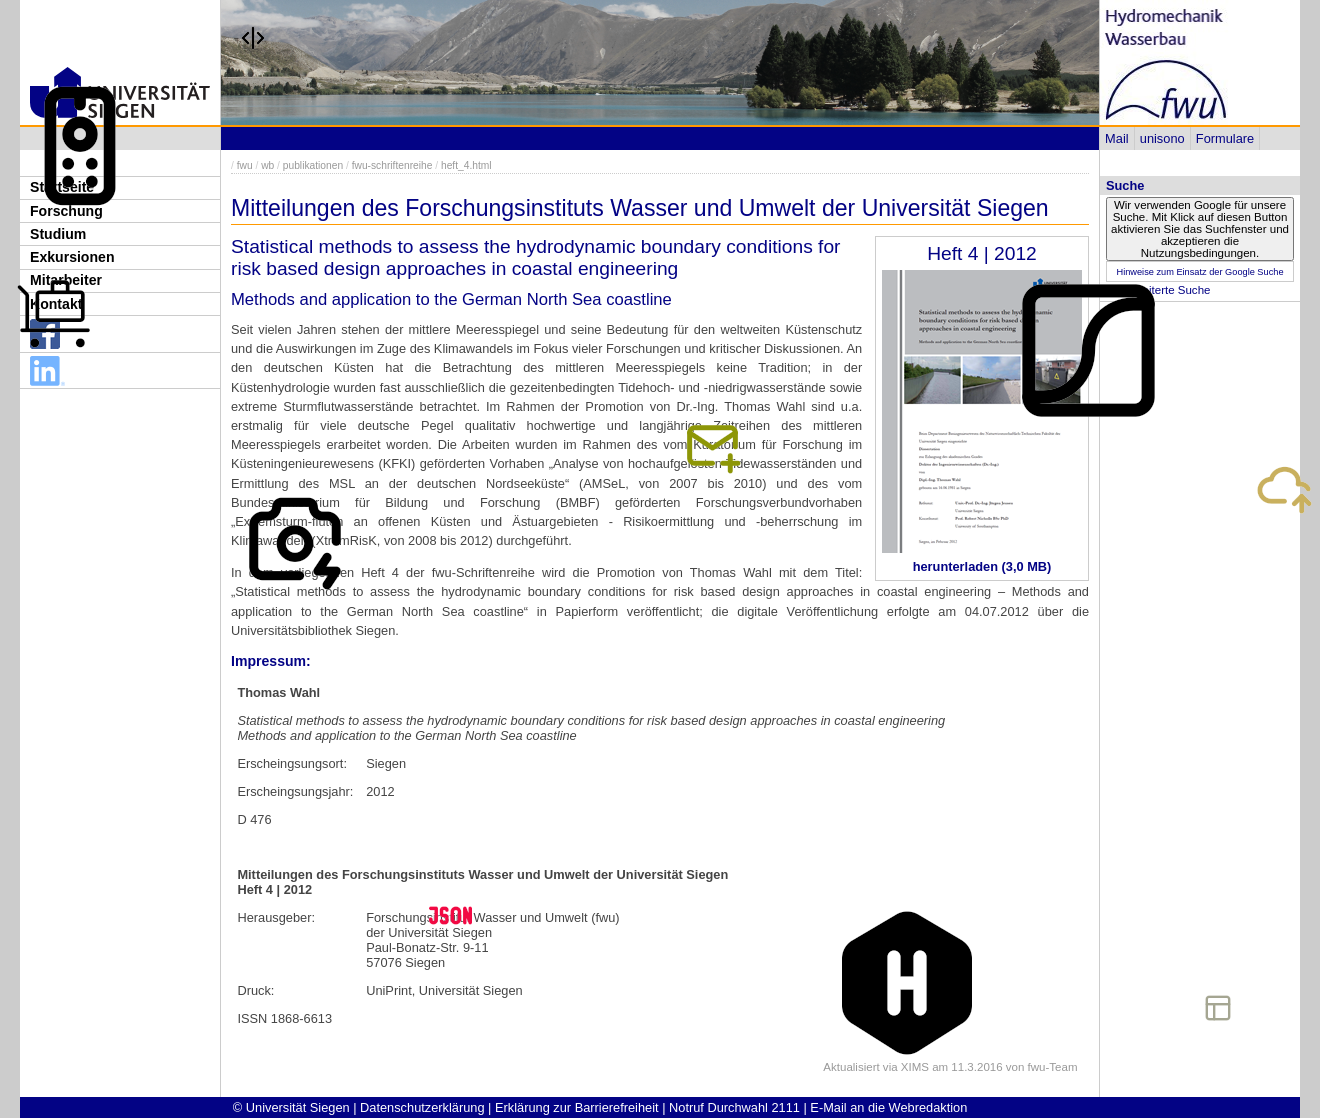 This screenshot has width=1320, height=1118. Describe the element at coordinates (80, 146) in the screenshot. I see `access remote control settings` at that location.